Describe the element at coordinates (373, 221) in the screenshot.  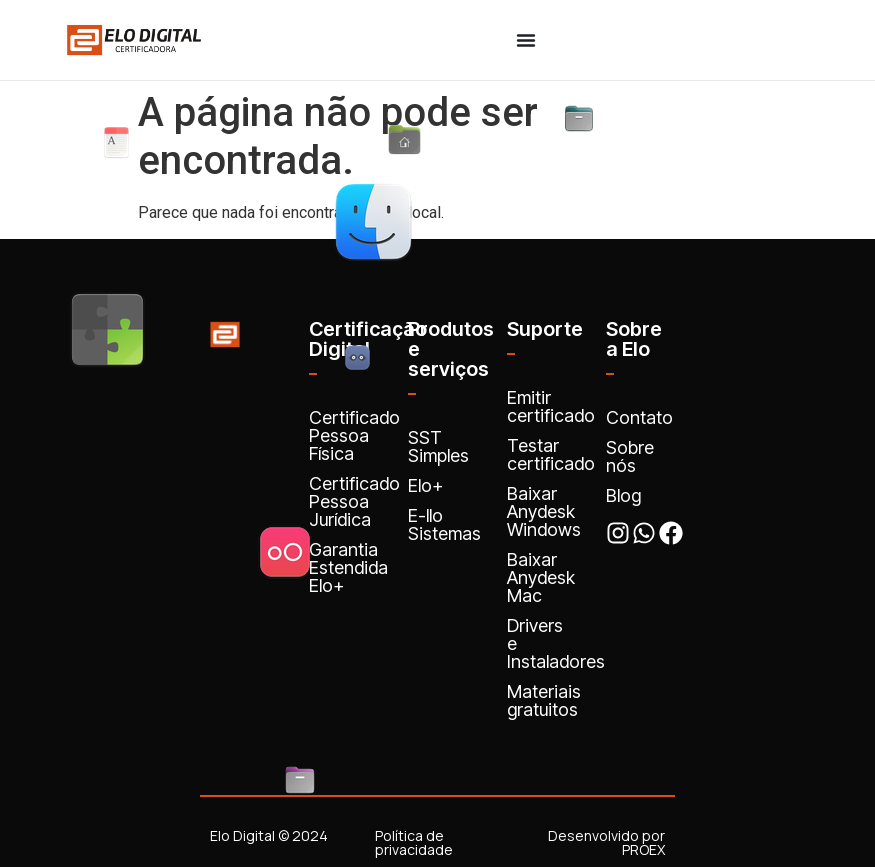
I see `open Finder to browse files and folders` at that location.